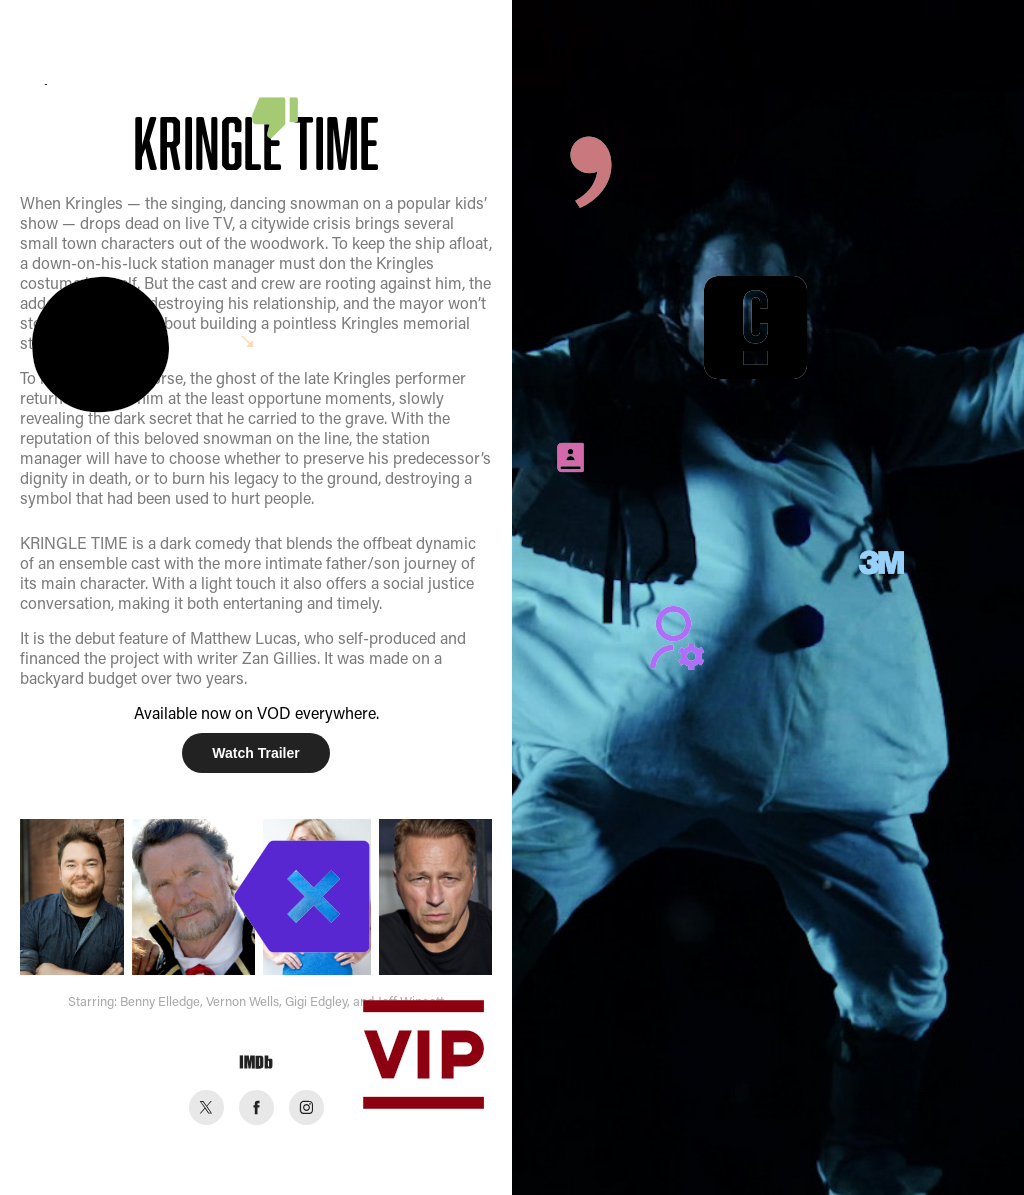  Describe the element at coordinates (673, 638) in the screenshot. I see `access user account settings` at that location.